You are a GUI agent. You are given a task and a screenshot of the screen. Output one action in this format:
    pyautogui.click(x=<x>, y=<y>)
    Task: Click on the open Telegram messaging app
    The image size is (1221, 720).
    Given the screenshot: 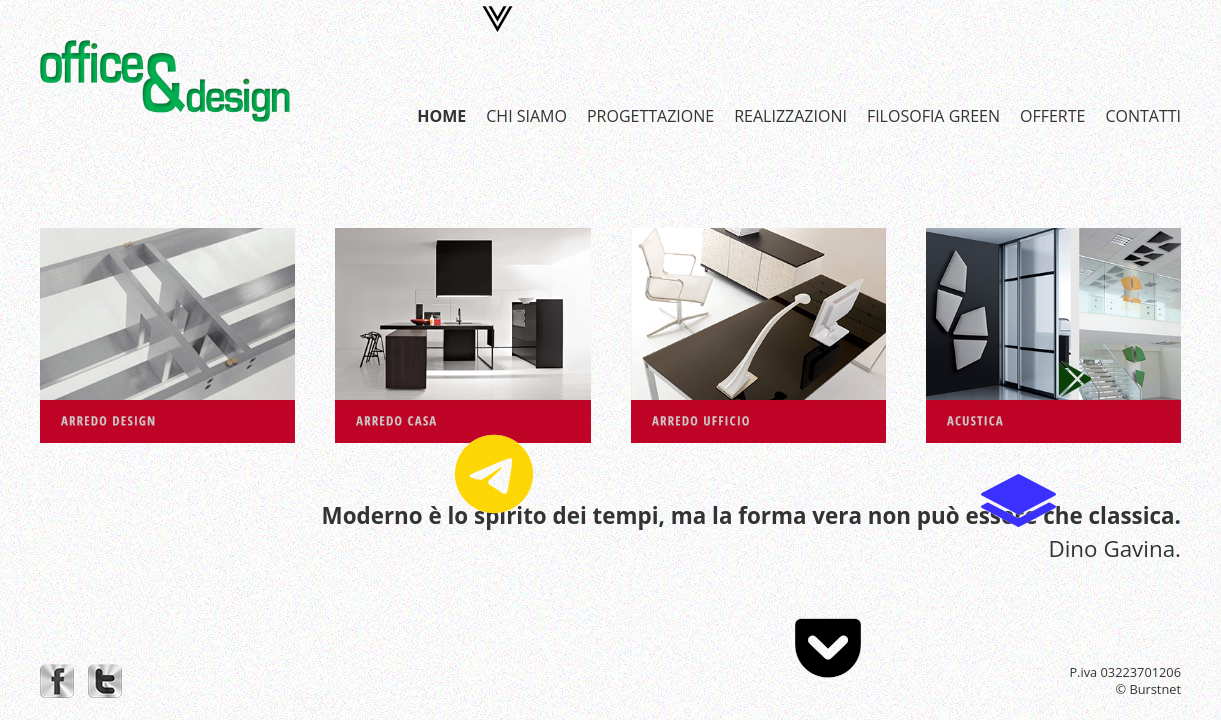 What is the action you would take?
    pyautogui.click(x=494, y=474)
    